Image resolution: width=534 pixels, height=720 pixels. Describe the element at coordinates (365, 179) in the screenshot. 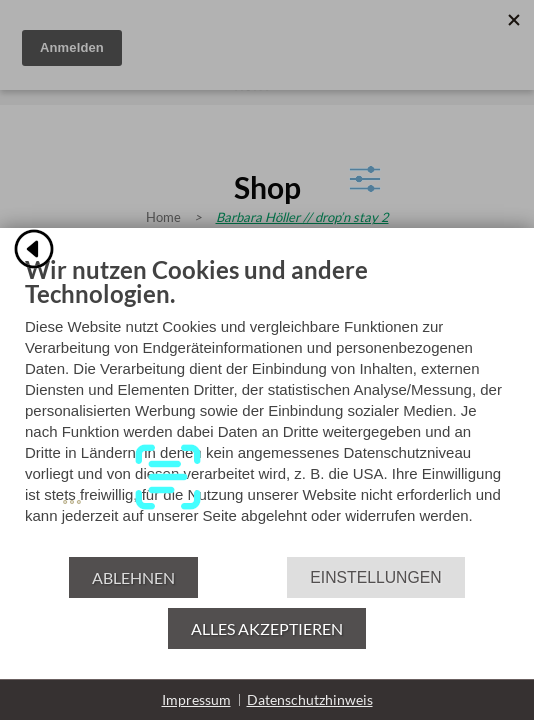

I see `adjust settings or preferences` at that location.